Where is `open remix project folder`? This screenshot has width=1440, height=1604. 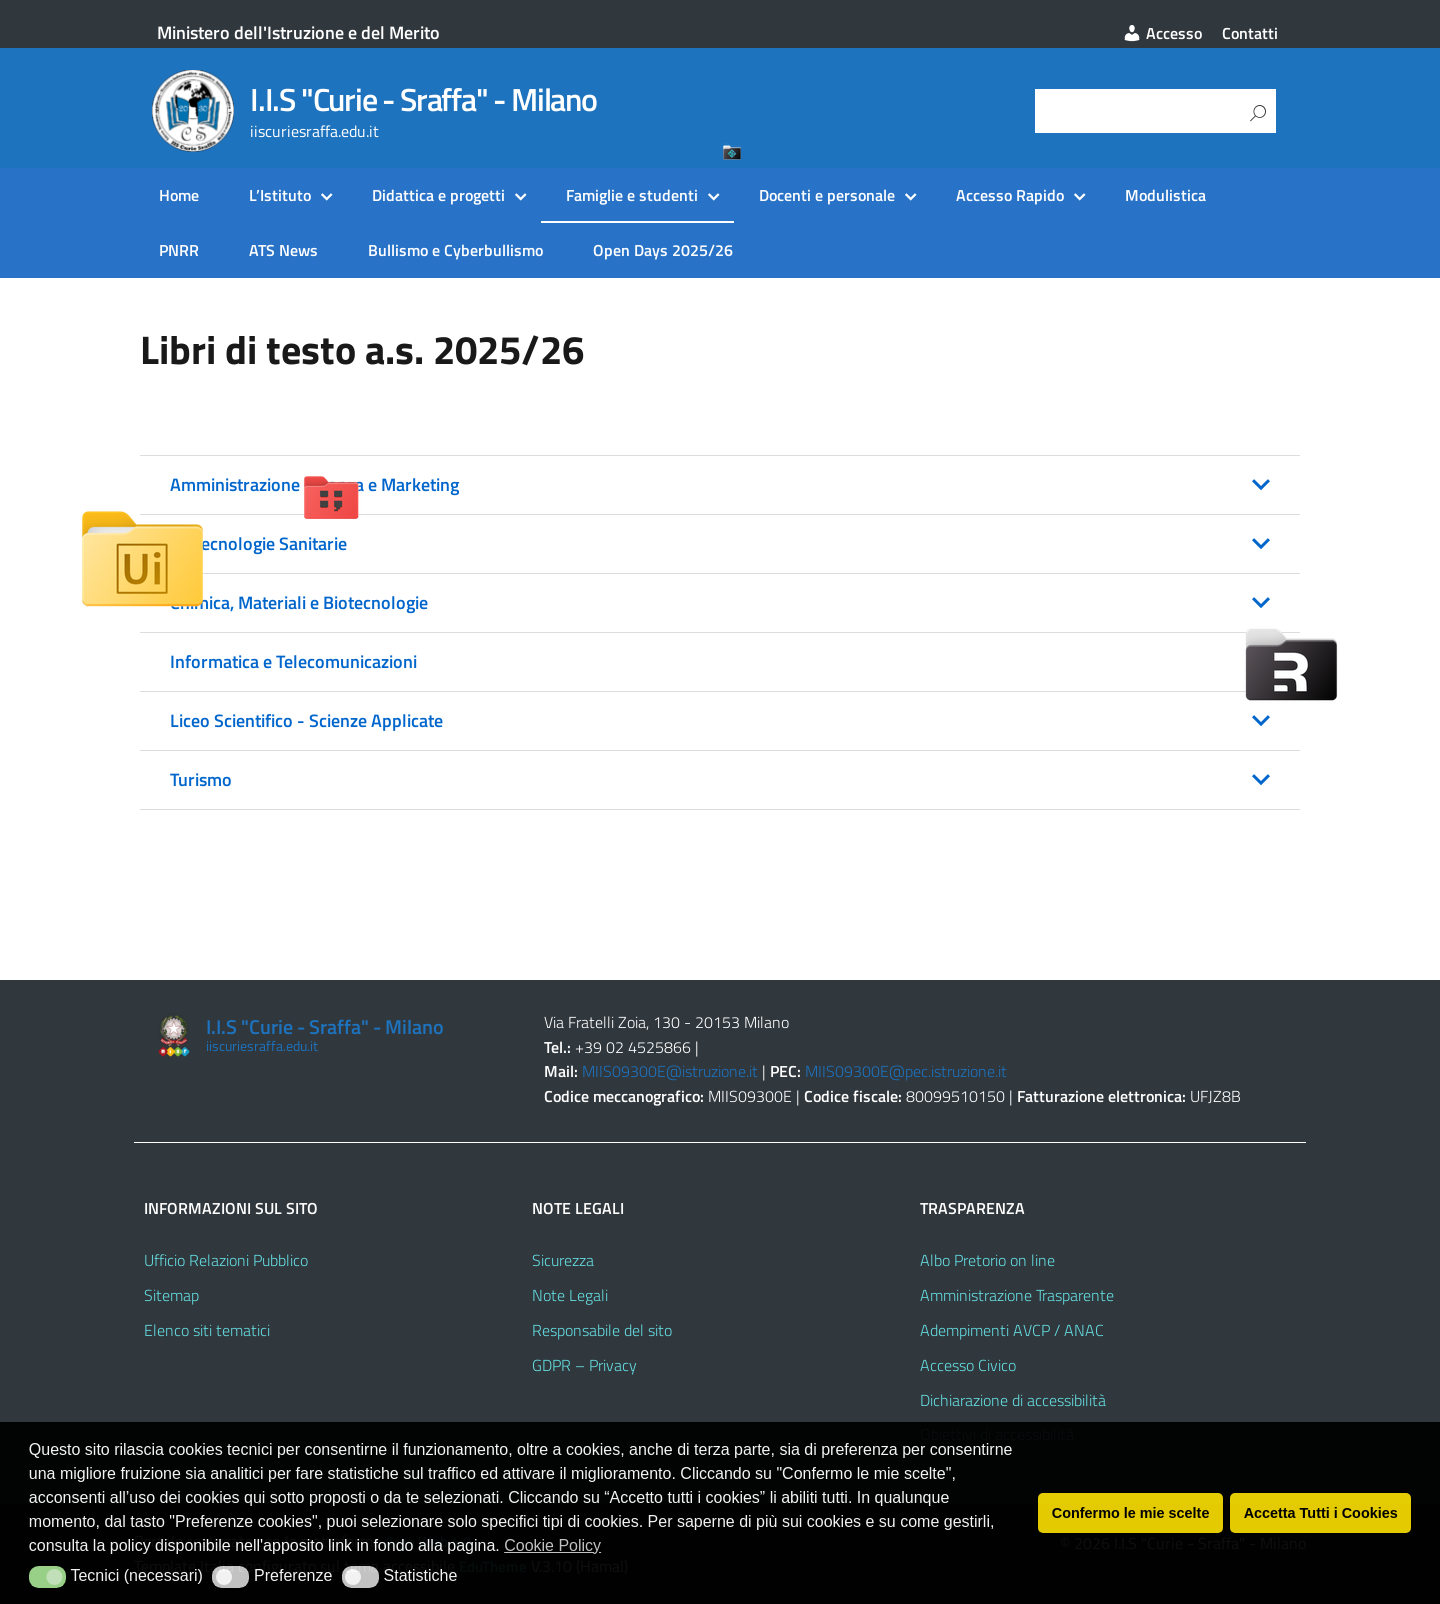
open remix project folder is located at coordinates (1291, 667).